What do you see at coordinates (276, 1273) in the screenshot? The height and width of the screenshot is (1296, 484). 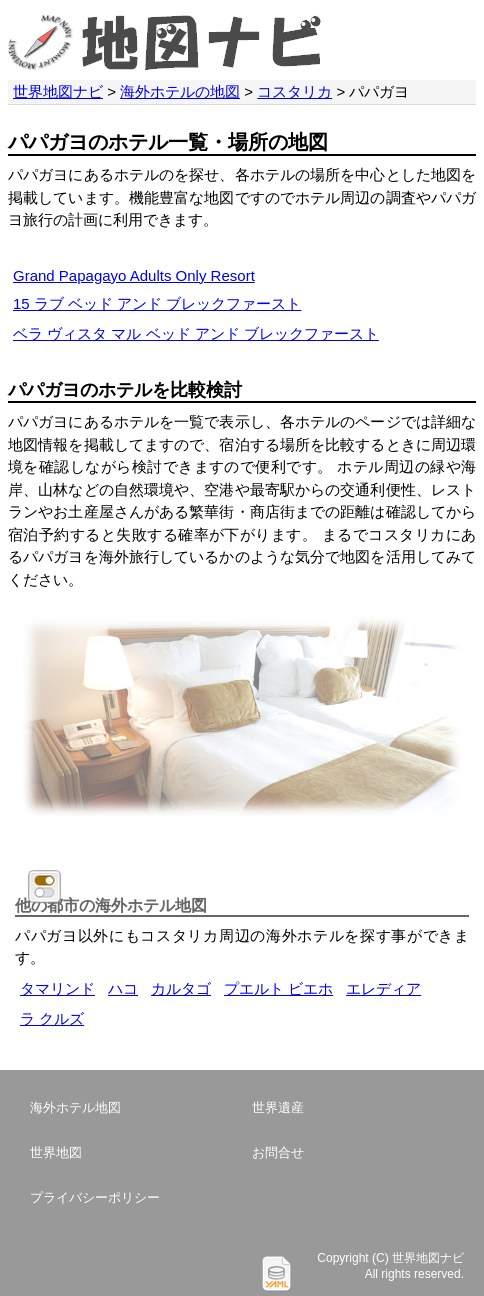 I see `a yaml configuration file` at bounding box center [276, 1273].